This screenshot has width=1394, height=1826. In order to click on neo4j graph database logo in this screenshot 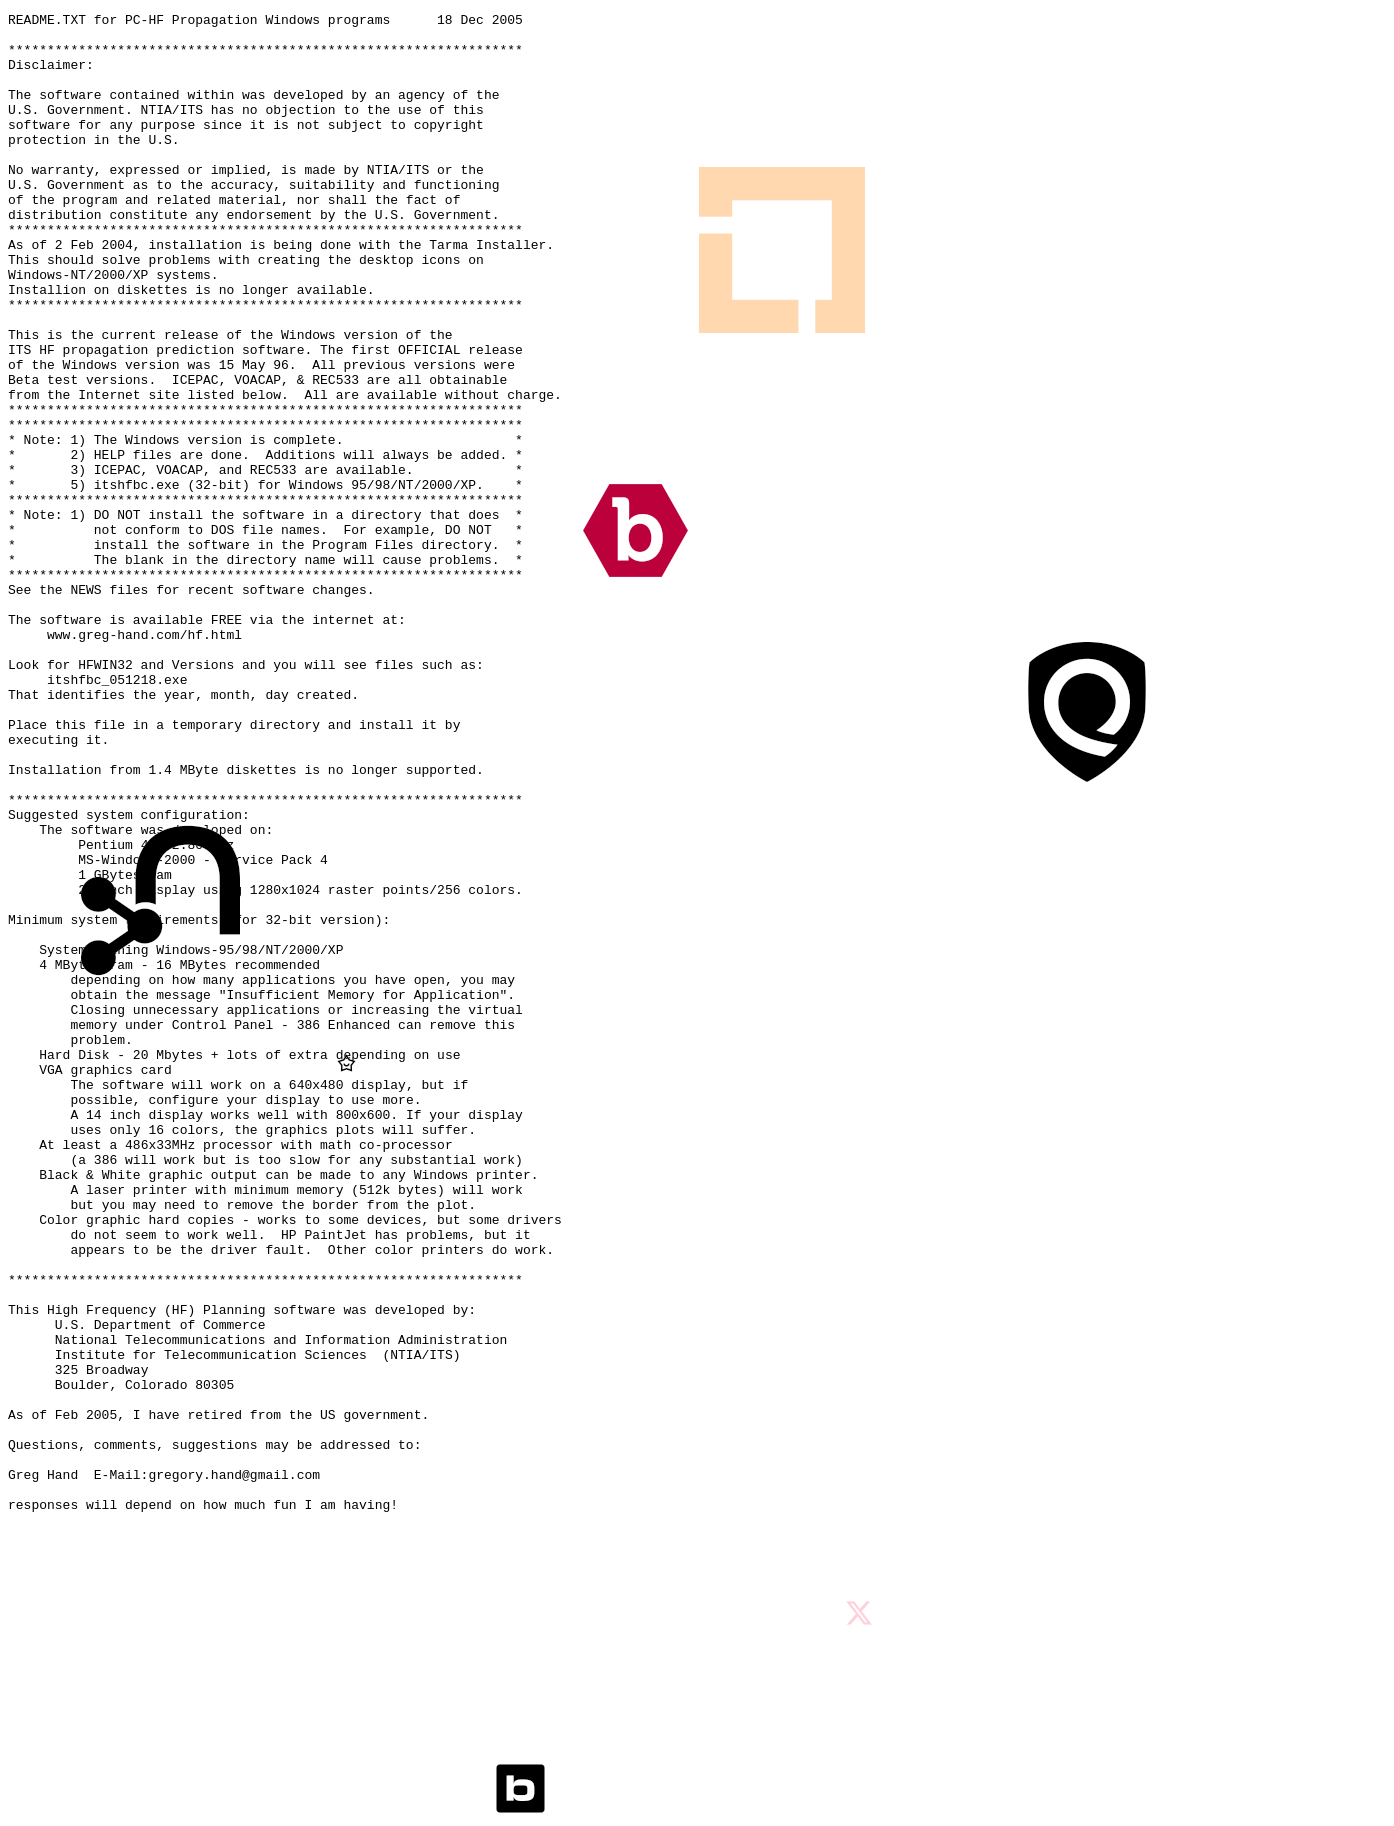, I will do `click(160, 900)`.